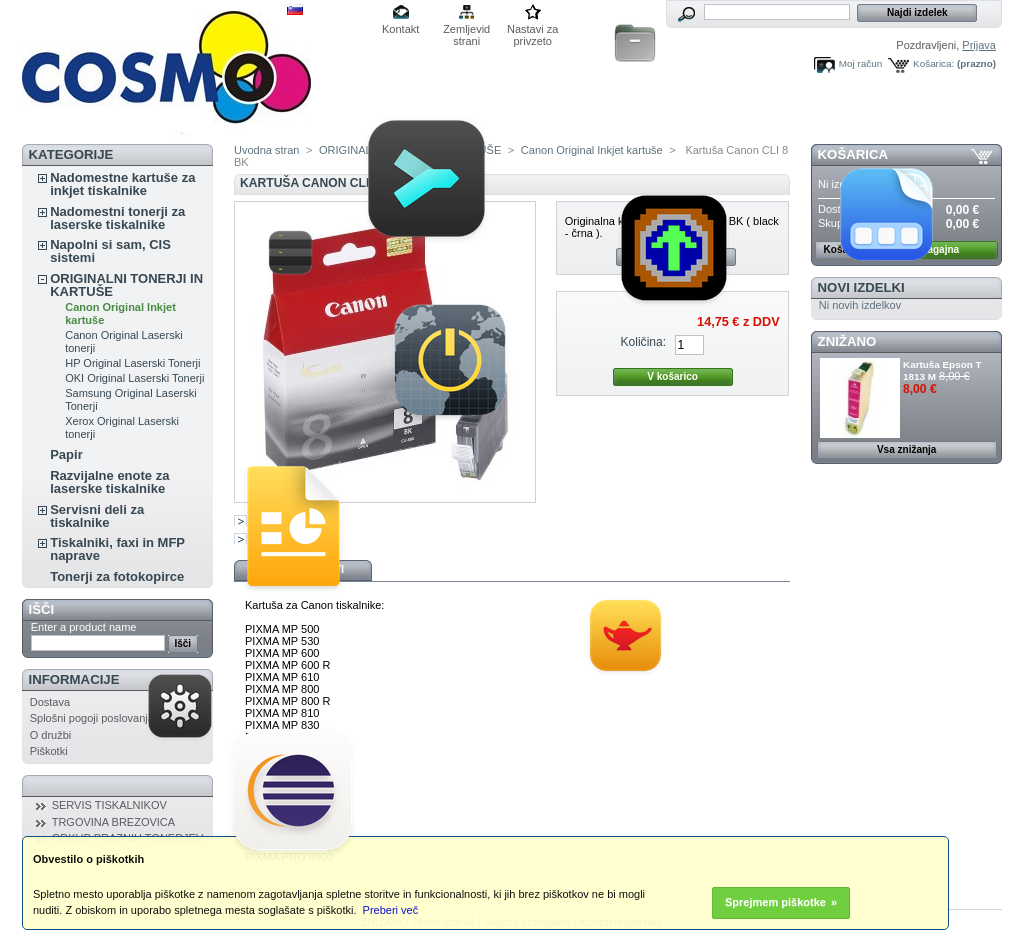 The image size is (1024, 935). I want to click on access network server settings, so click(290, 252).